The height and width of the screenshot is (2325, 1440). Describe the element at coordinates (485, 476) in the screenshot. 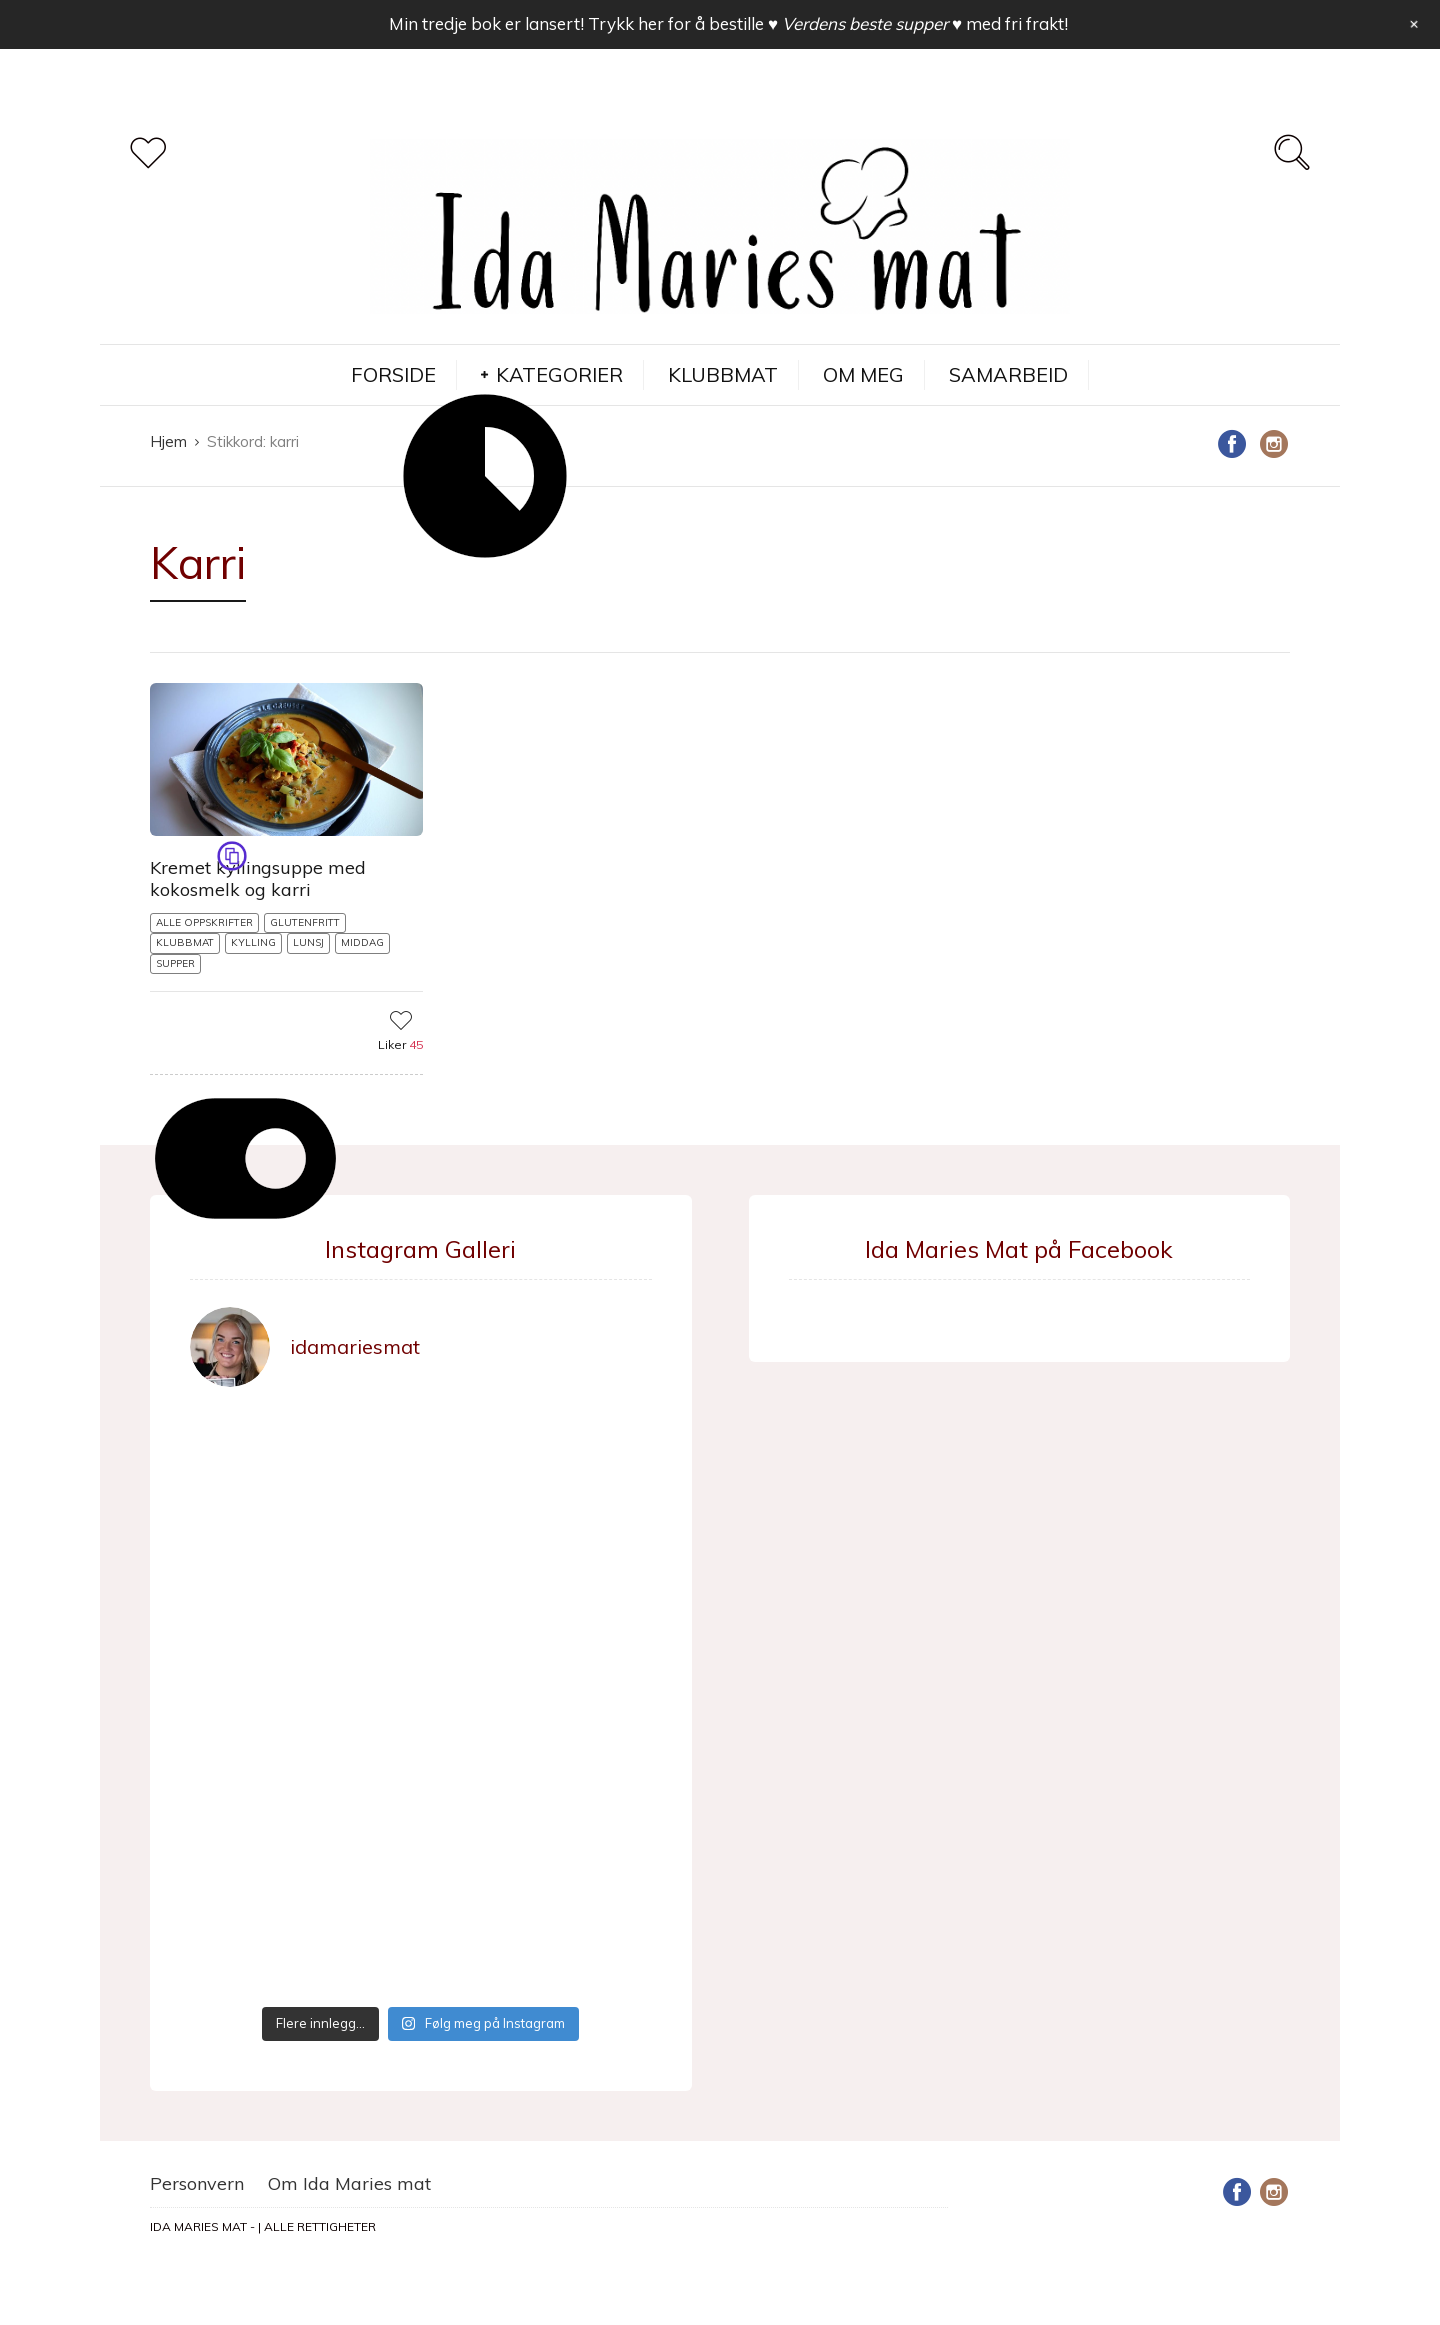

I see `indicates approximately 25% progress complete` at that location.